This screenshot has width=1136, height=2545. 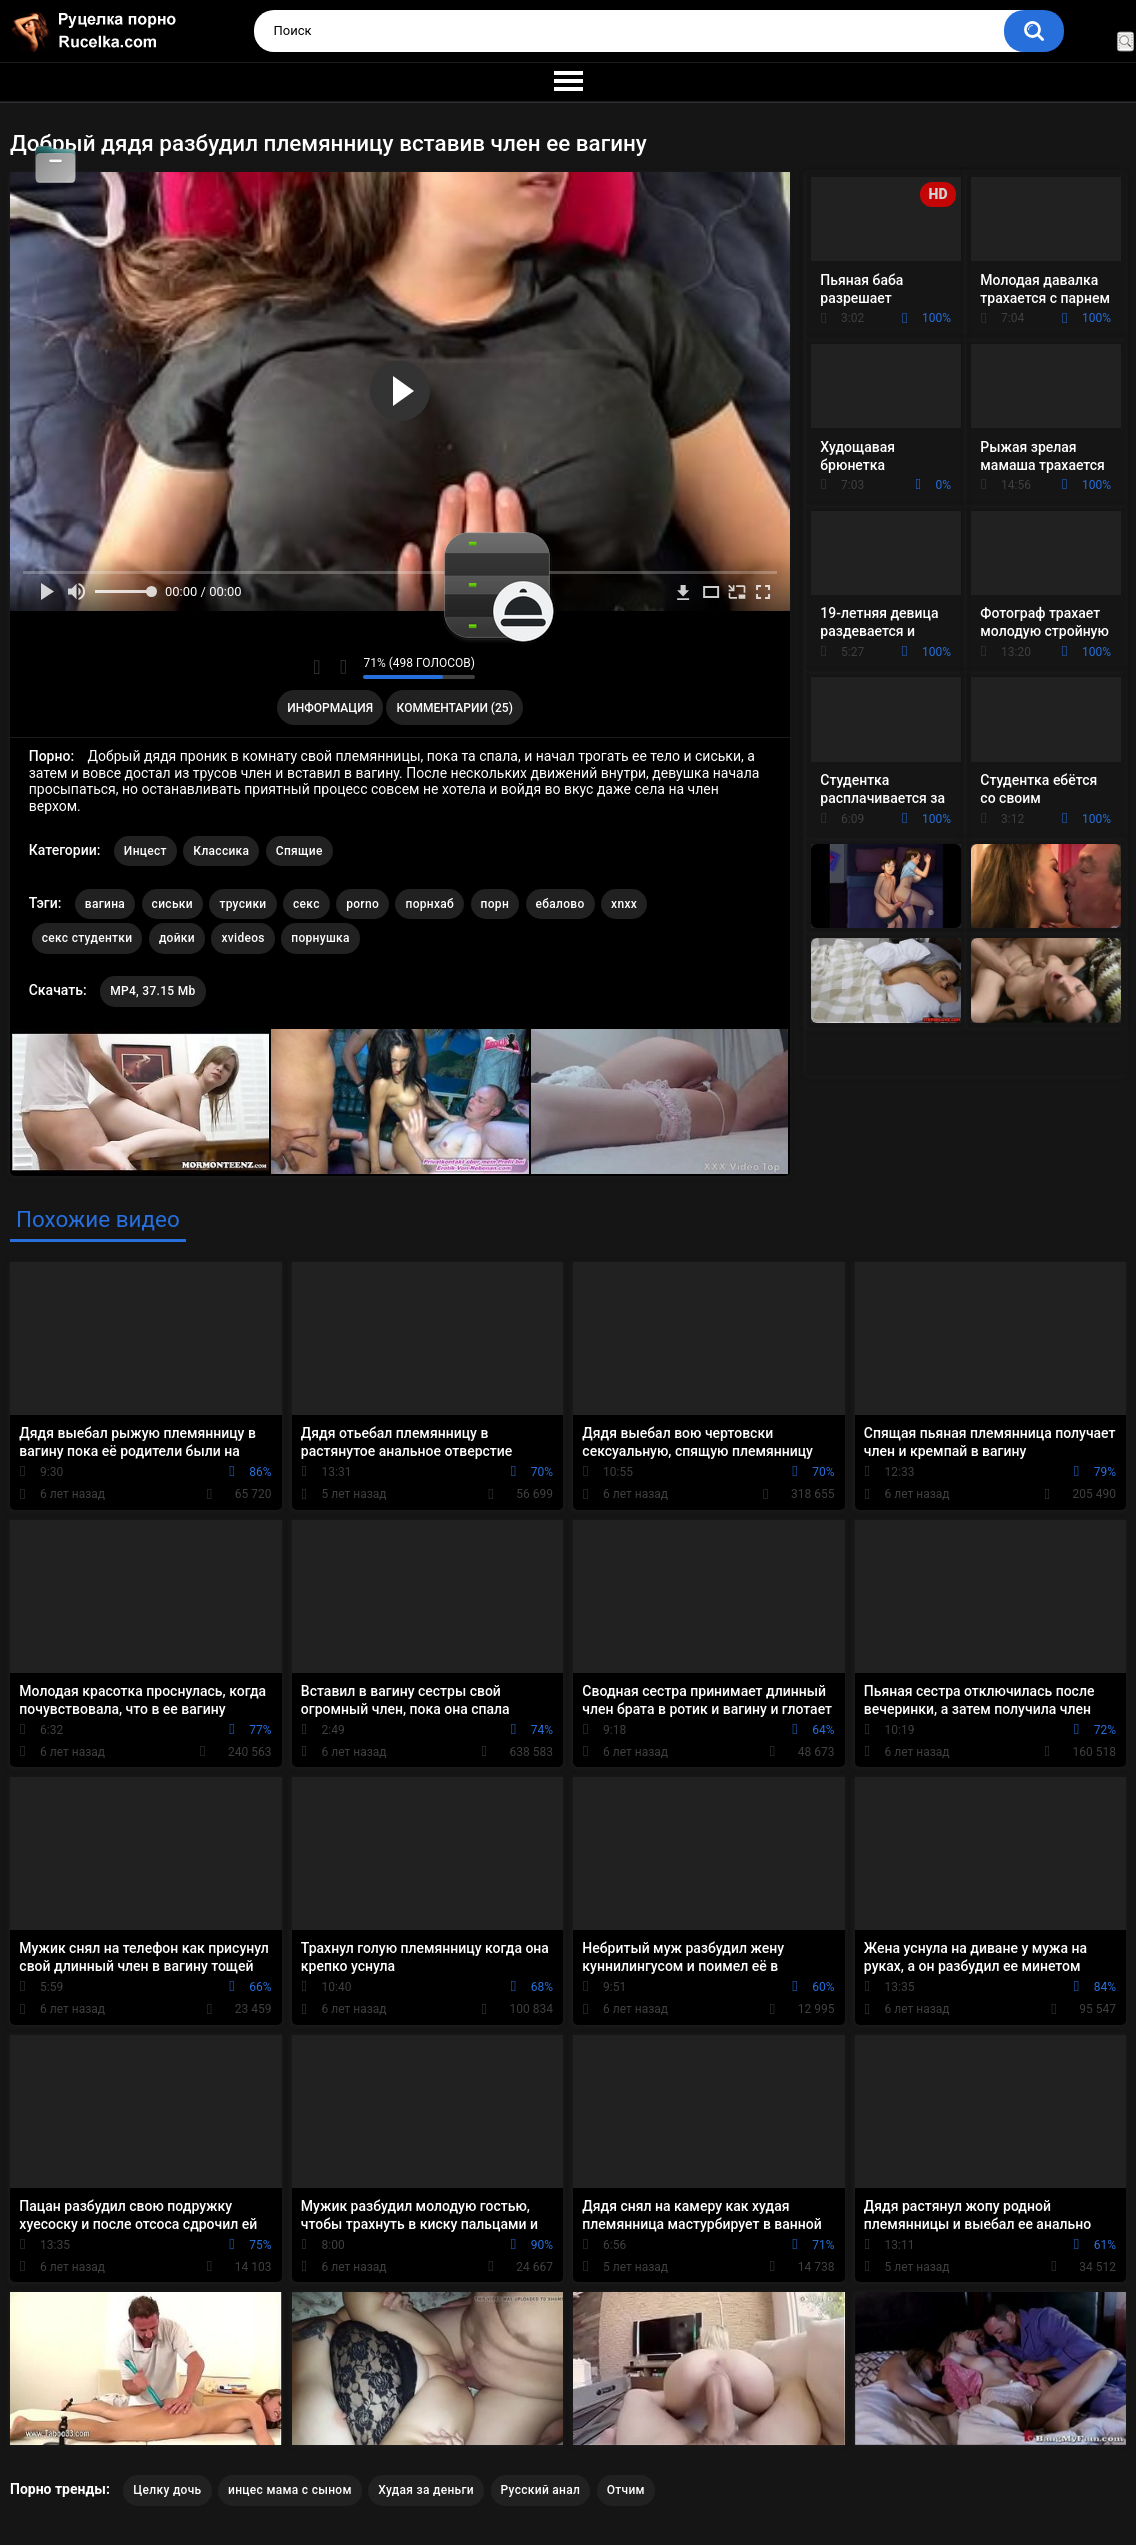 What do you see at coordinates (1125, 41) in the screenshot?
I see `open system log viewer` at bounding box center [1125, 41].